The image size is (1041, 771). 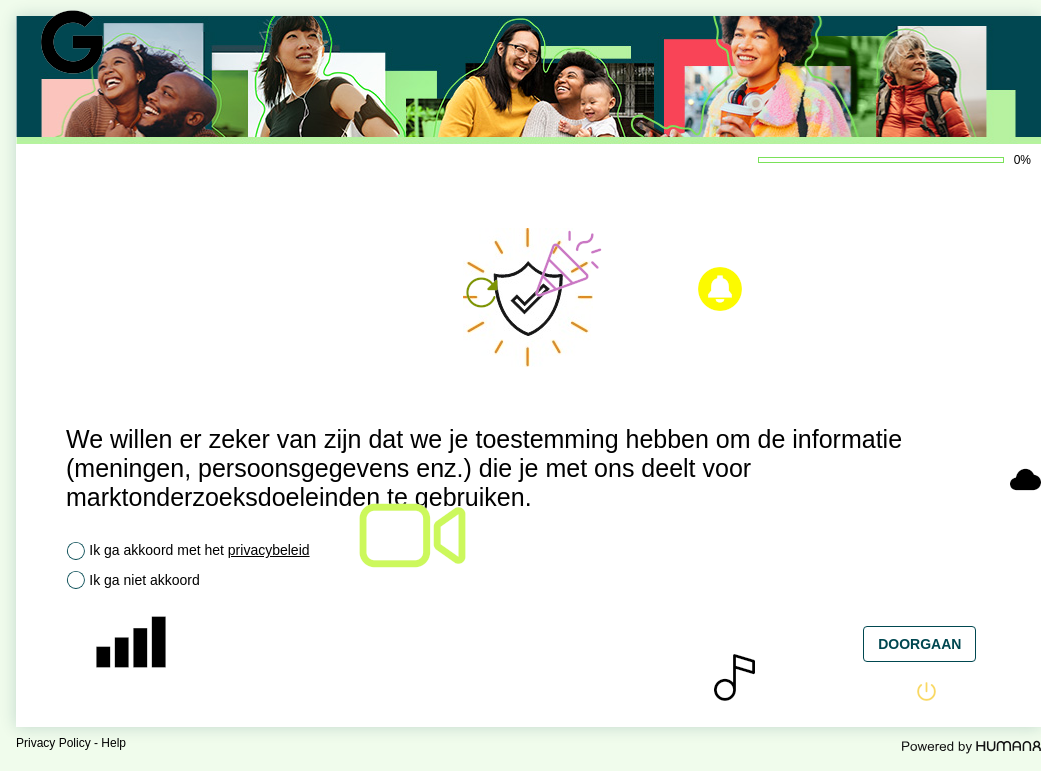 What do you see at coordinates (720, 289) in the screenshot?
I see `view notifications` at bounding box center [720, 289].